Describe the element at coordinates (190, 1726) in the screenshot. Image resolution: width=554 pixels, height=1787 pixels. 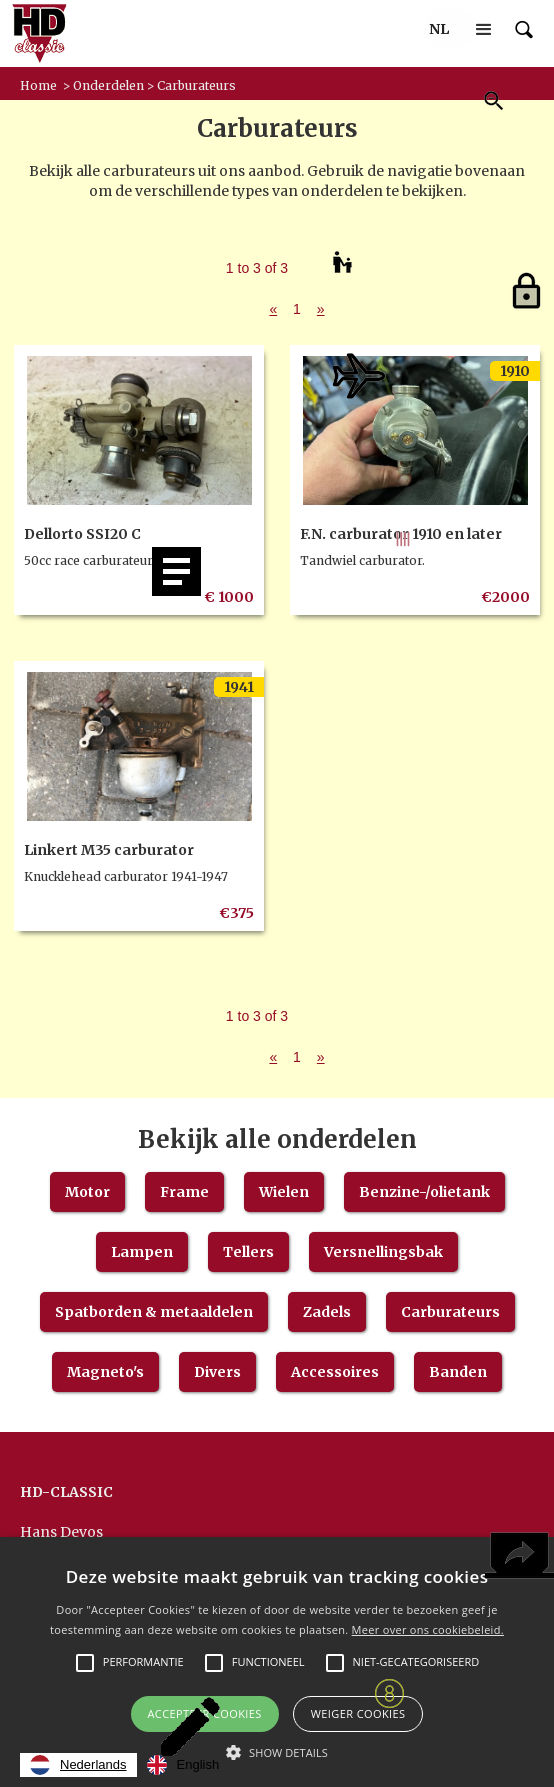
I see `edit content or settings` at that location.